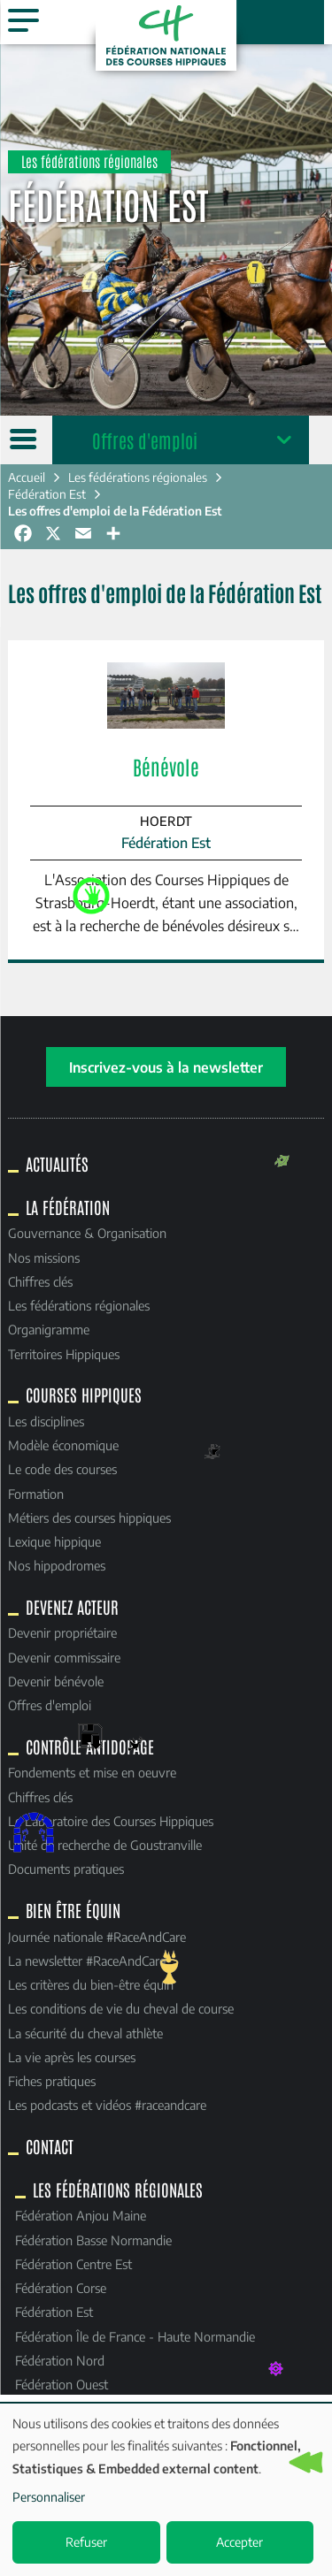 The height and width of the screenshot is (2576, 332). What do you see at coordinates (34, 1832) in the screenshot?
I see `enter a dungeon or underground level` at bounding box center [34, 1832].